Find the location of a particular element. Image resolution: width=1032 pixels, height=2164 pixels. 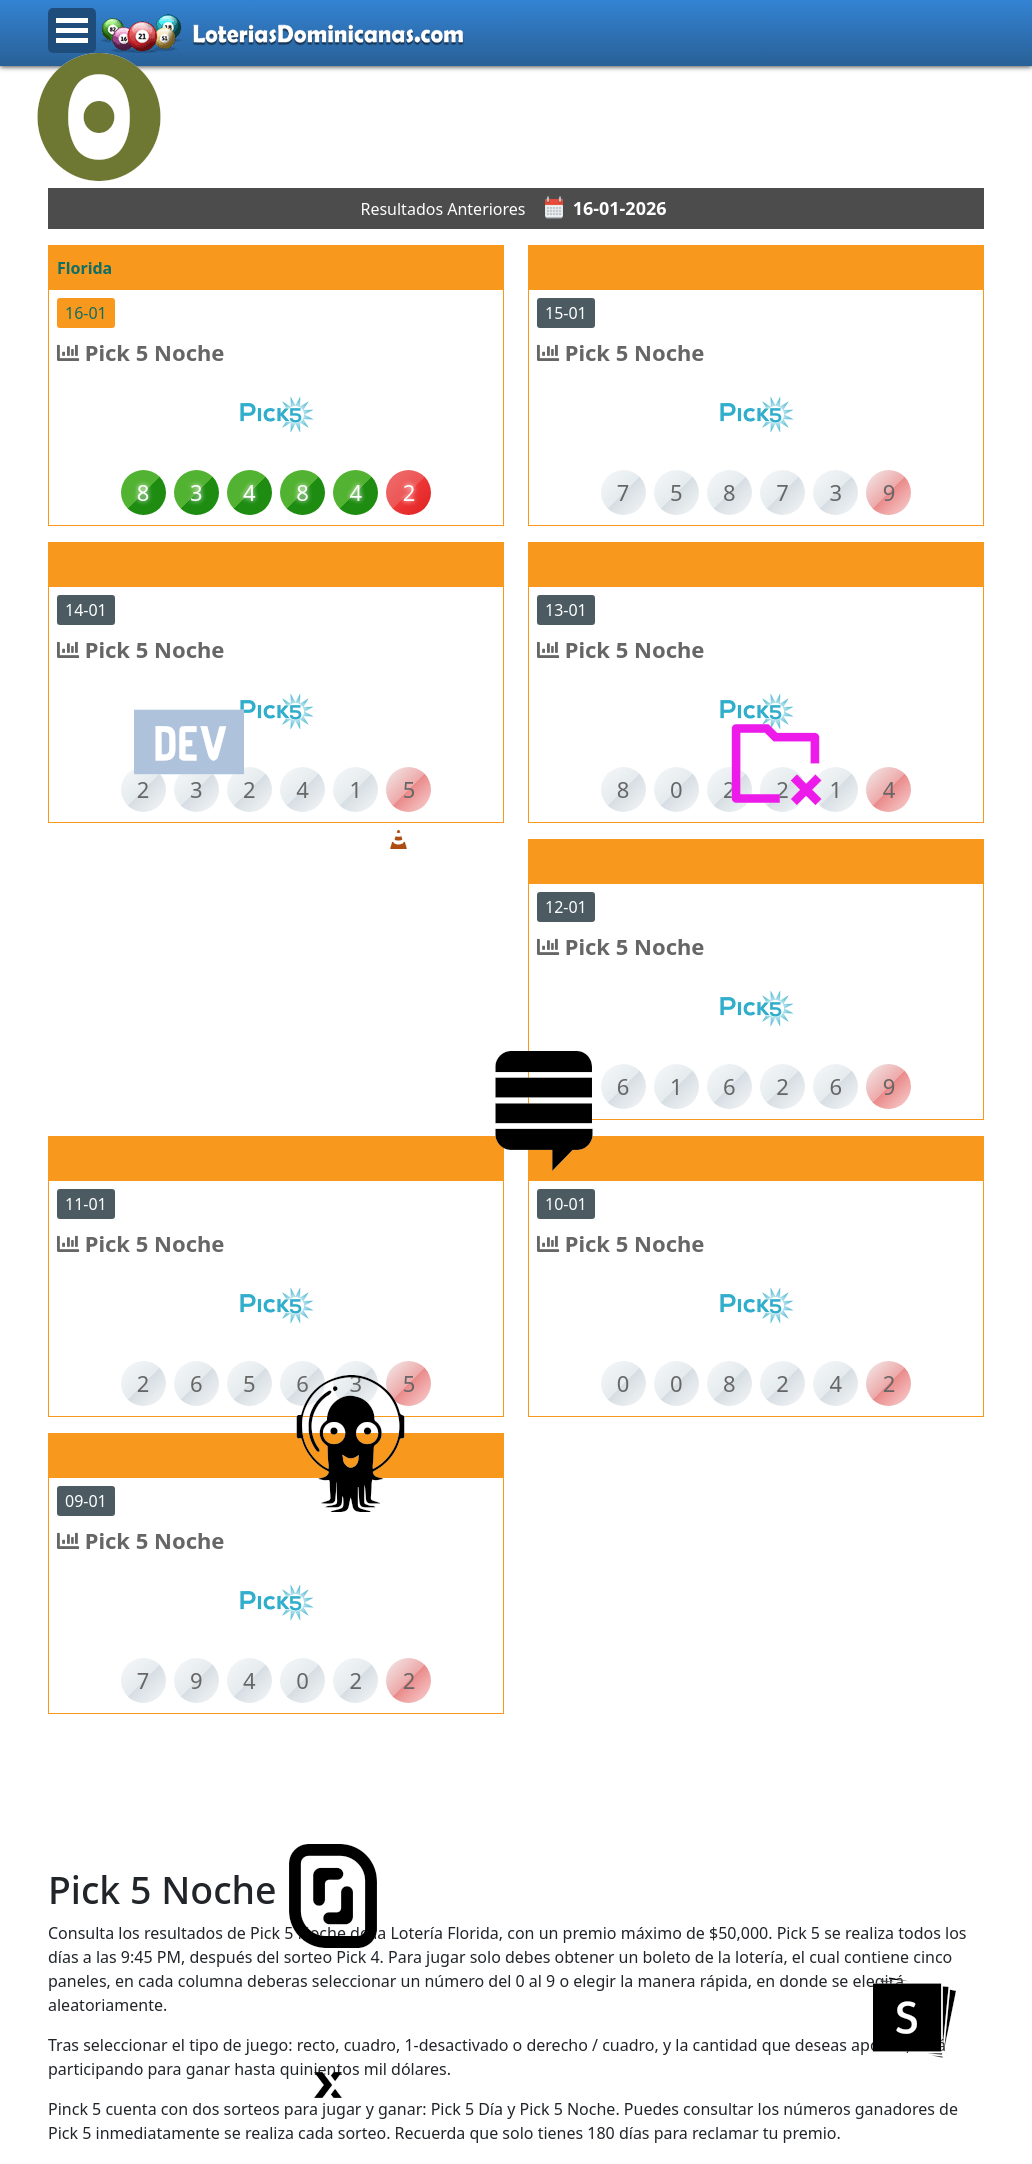

visit experts exchange website is located at coordinates (328, 2085).